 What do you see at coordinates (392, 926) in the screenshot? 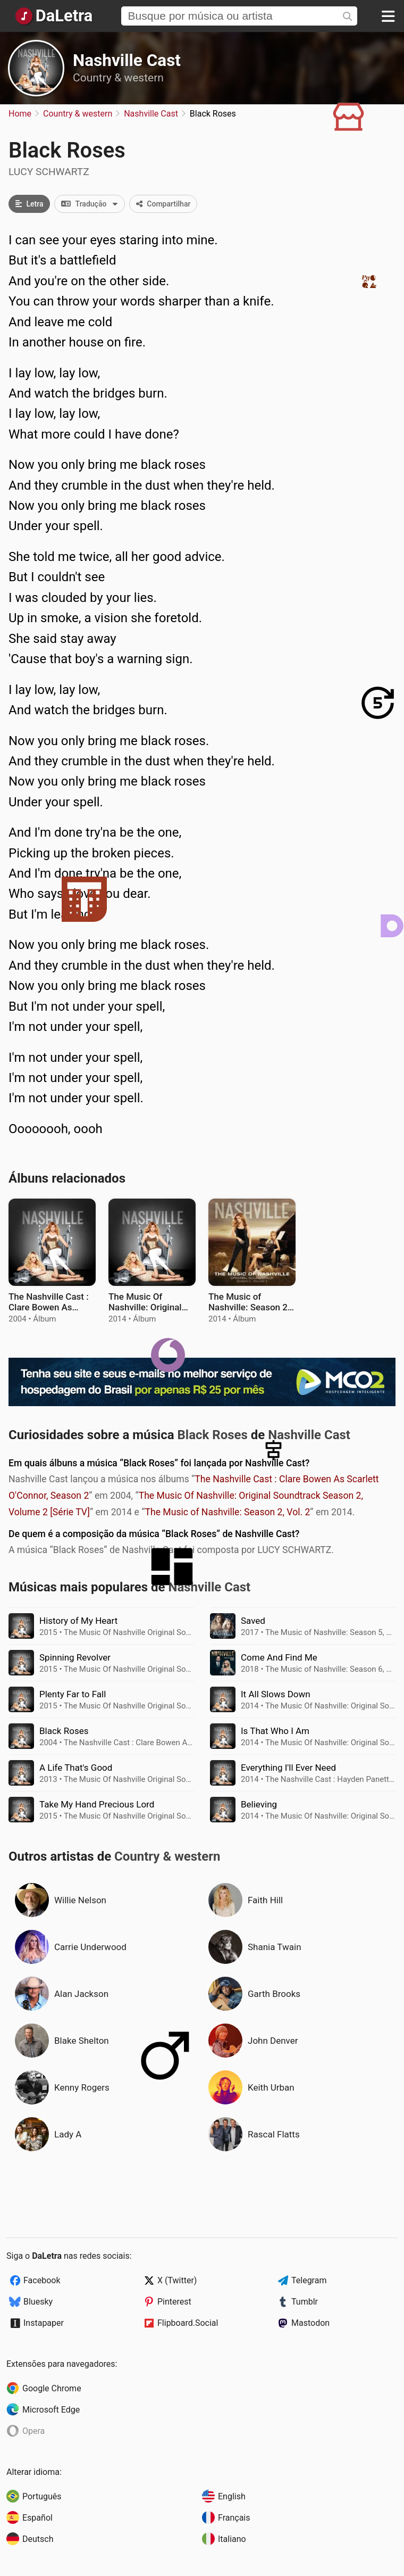
I see `DatoCMS logo` at bounding box center [392, 926].